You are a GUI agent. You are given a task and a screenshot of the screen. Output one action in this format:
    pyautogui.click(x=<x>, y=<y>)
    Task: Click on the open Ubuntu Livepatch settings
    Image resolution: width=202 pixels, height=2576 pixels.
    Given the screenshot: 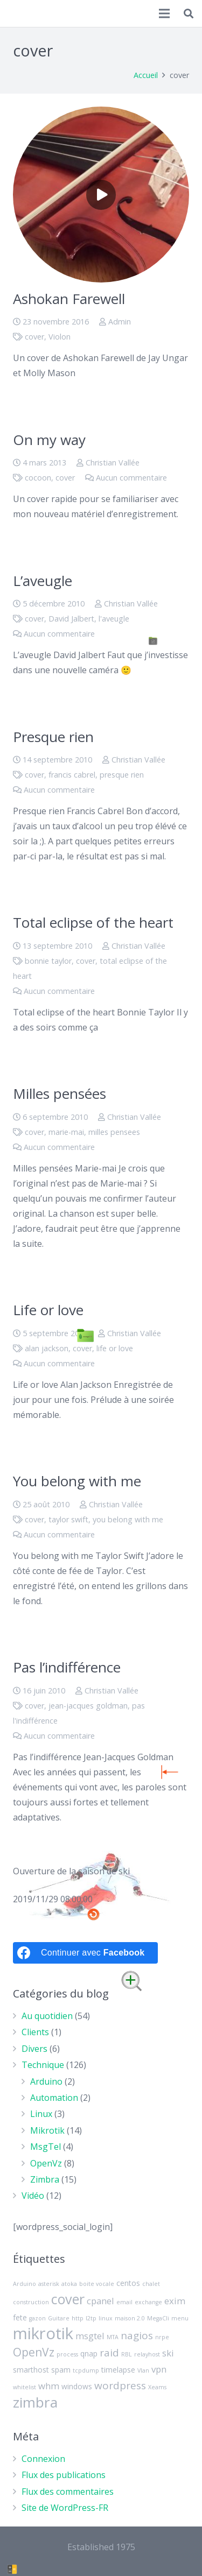 What is the action you would take?
    pyautogui.click(x=93, y=1914)
    